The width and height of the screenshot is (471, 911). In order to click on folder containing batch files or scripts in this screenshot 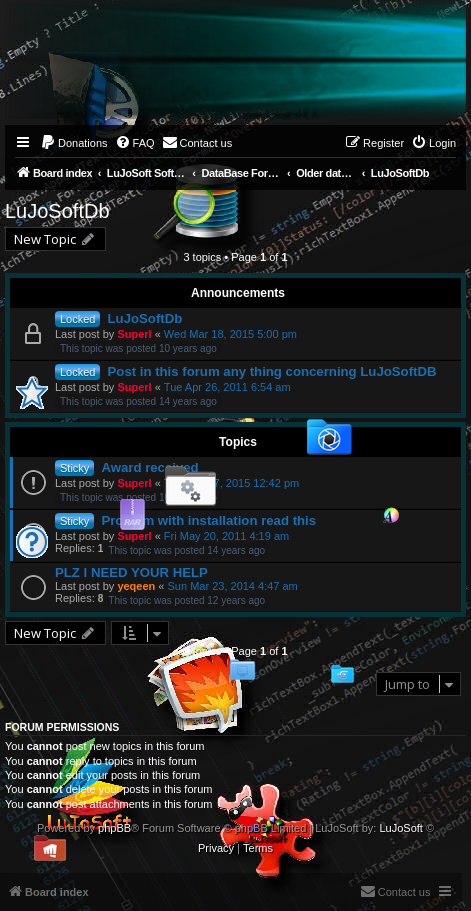, I will do `click(190, 487)`.